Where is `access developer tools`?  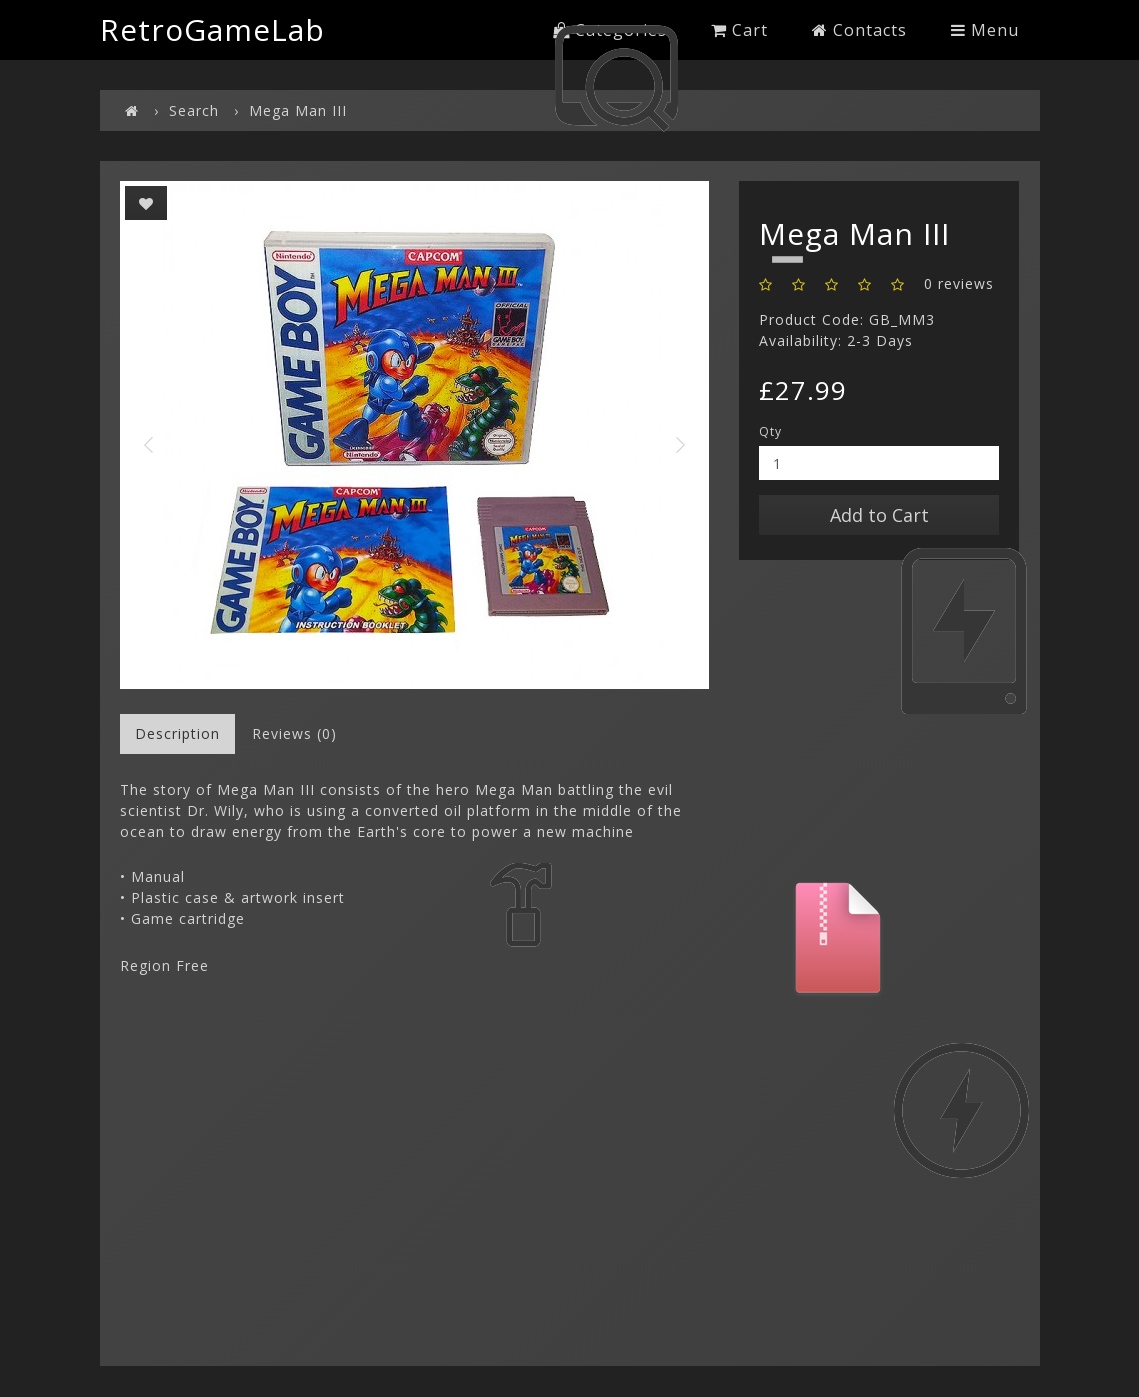
access developer tools is located at coordinates (523, 907).